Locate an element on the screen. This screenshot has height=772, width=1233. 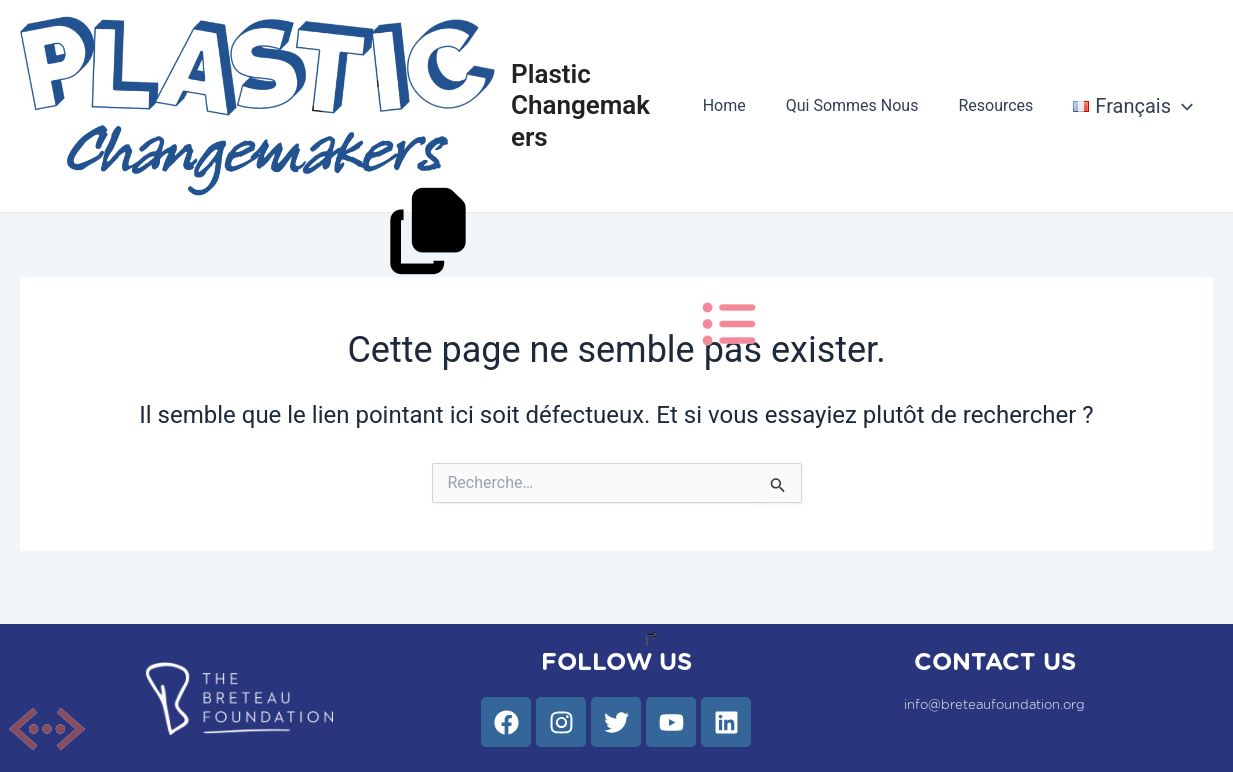
copy to clipboard is located at coordinates (428, 231).